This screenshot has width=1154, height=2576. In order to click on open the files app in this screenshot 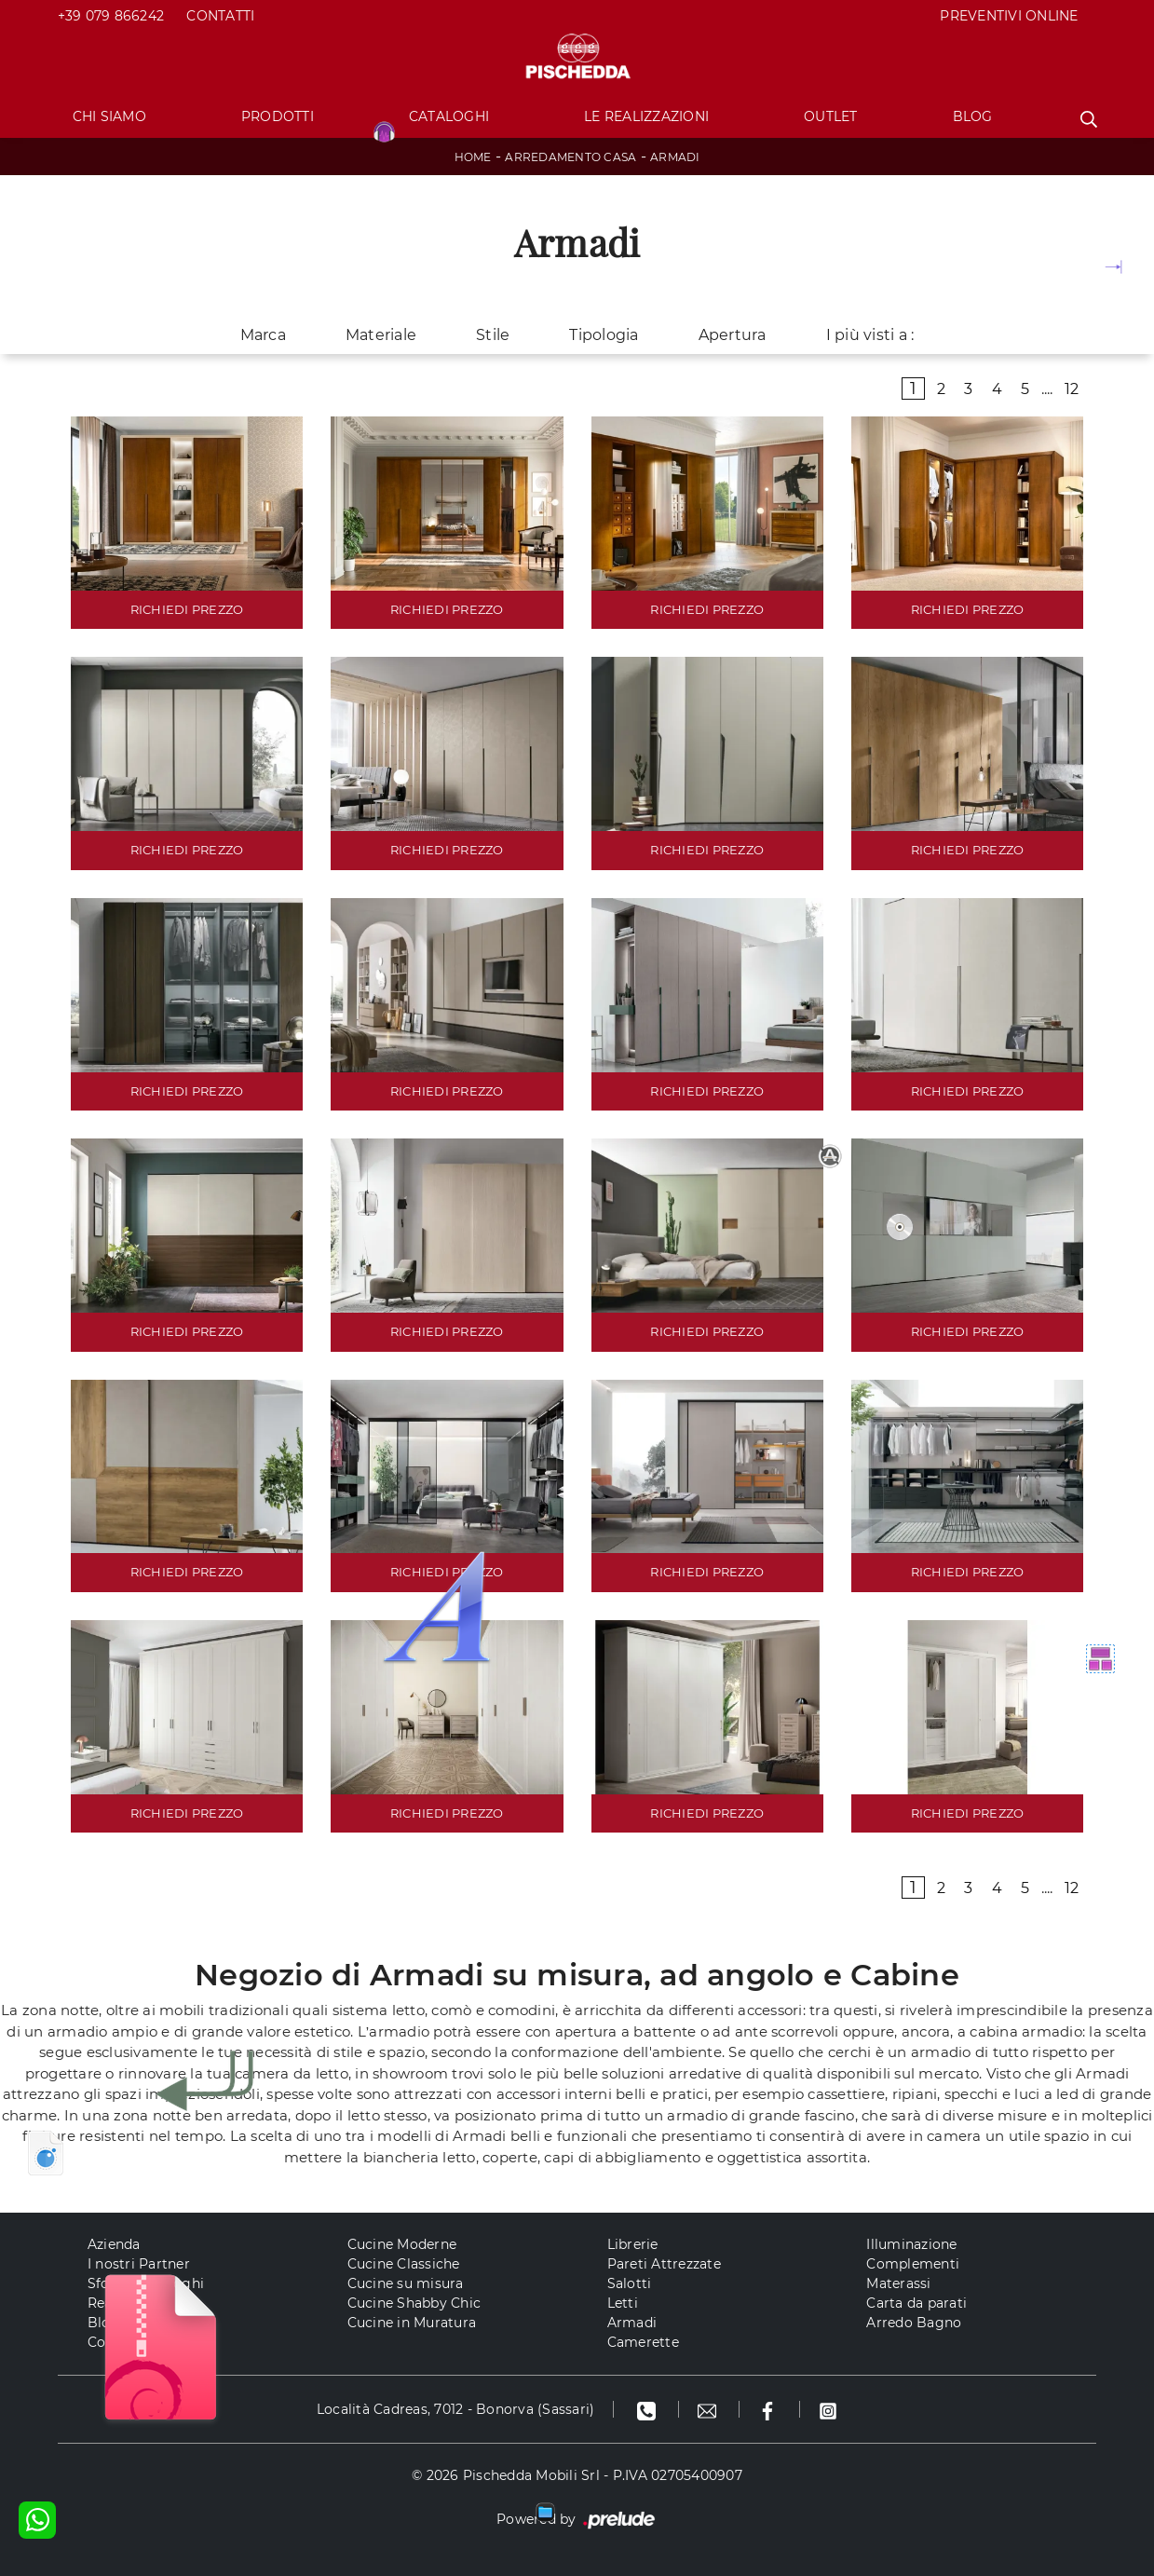, I will do `click(545, 2512)`.